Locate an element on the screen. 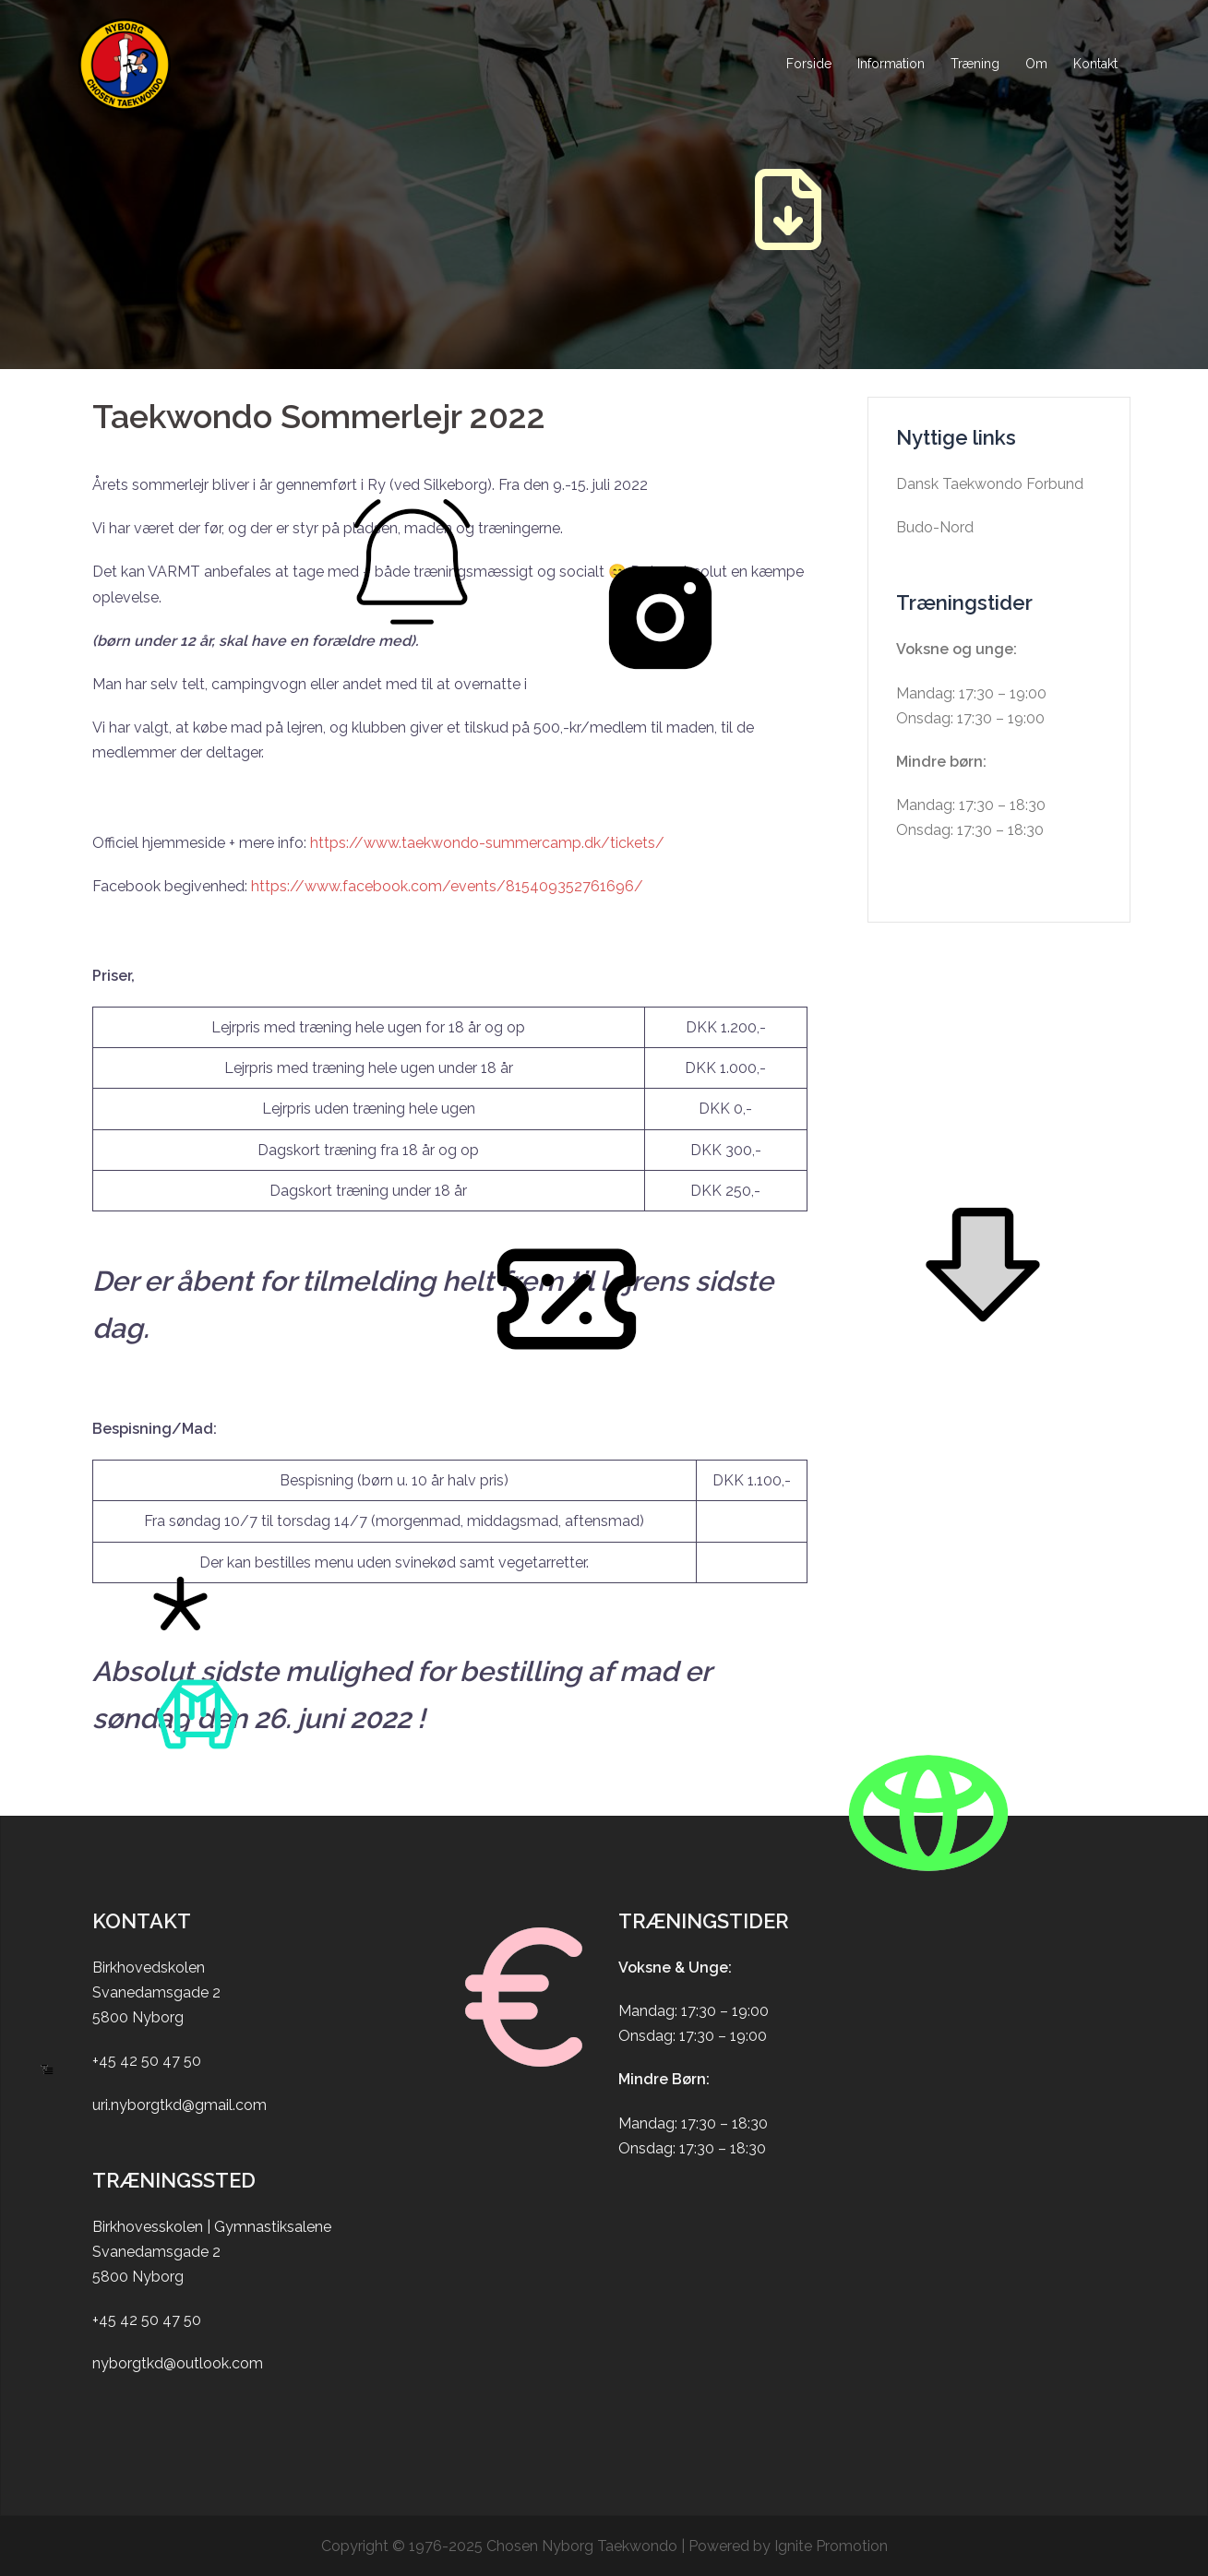 This screenshot has width=1208, height=2576. active notifications or alerts is located at coordinates (412, 564).